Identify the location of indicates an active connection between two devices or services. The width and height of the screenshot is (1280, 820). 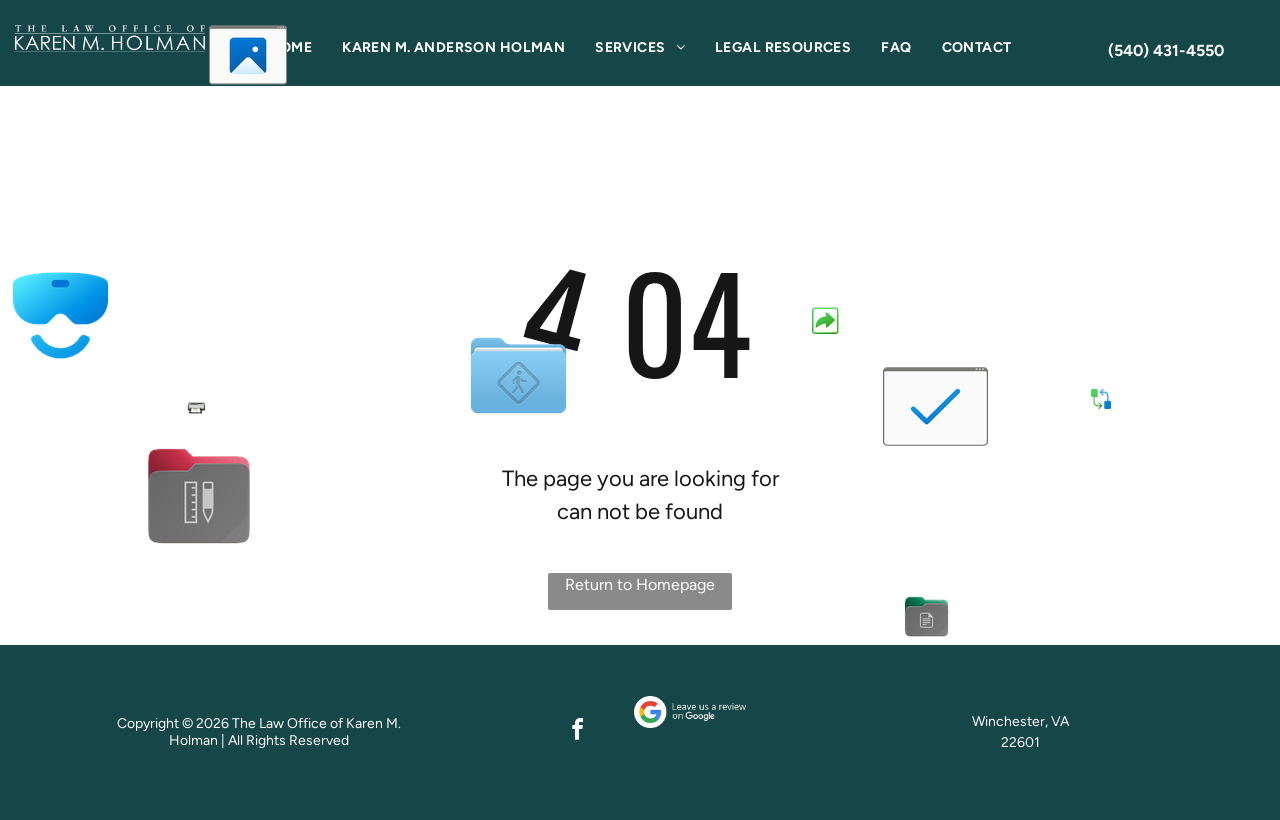
(1101, 399).